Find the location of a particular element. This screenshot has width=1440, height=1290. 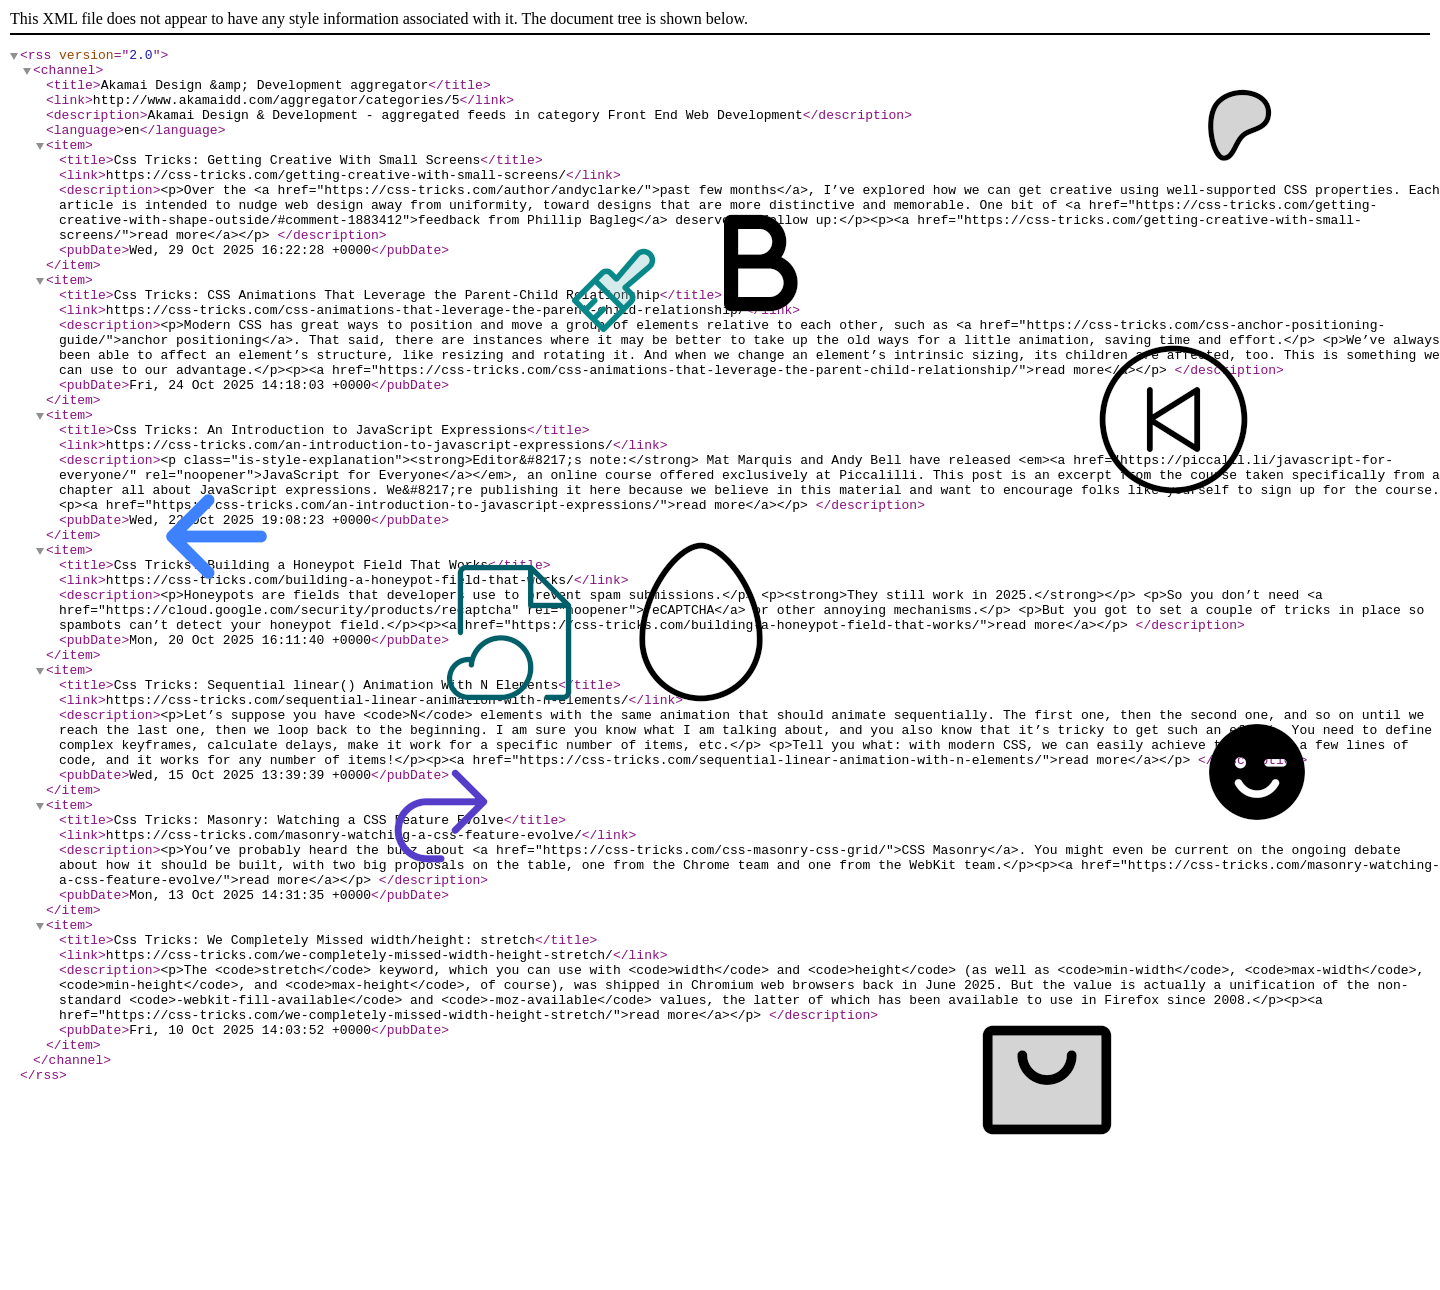

access painting or drawing tools is located at coordinates (615, 289).